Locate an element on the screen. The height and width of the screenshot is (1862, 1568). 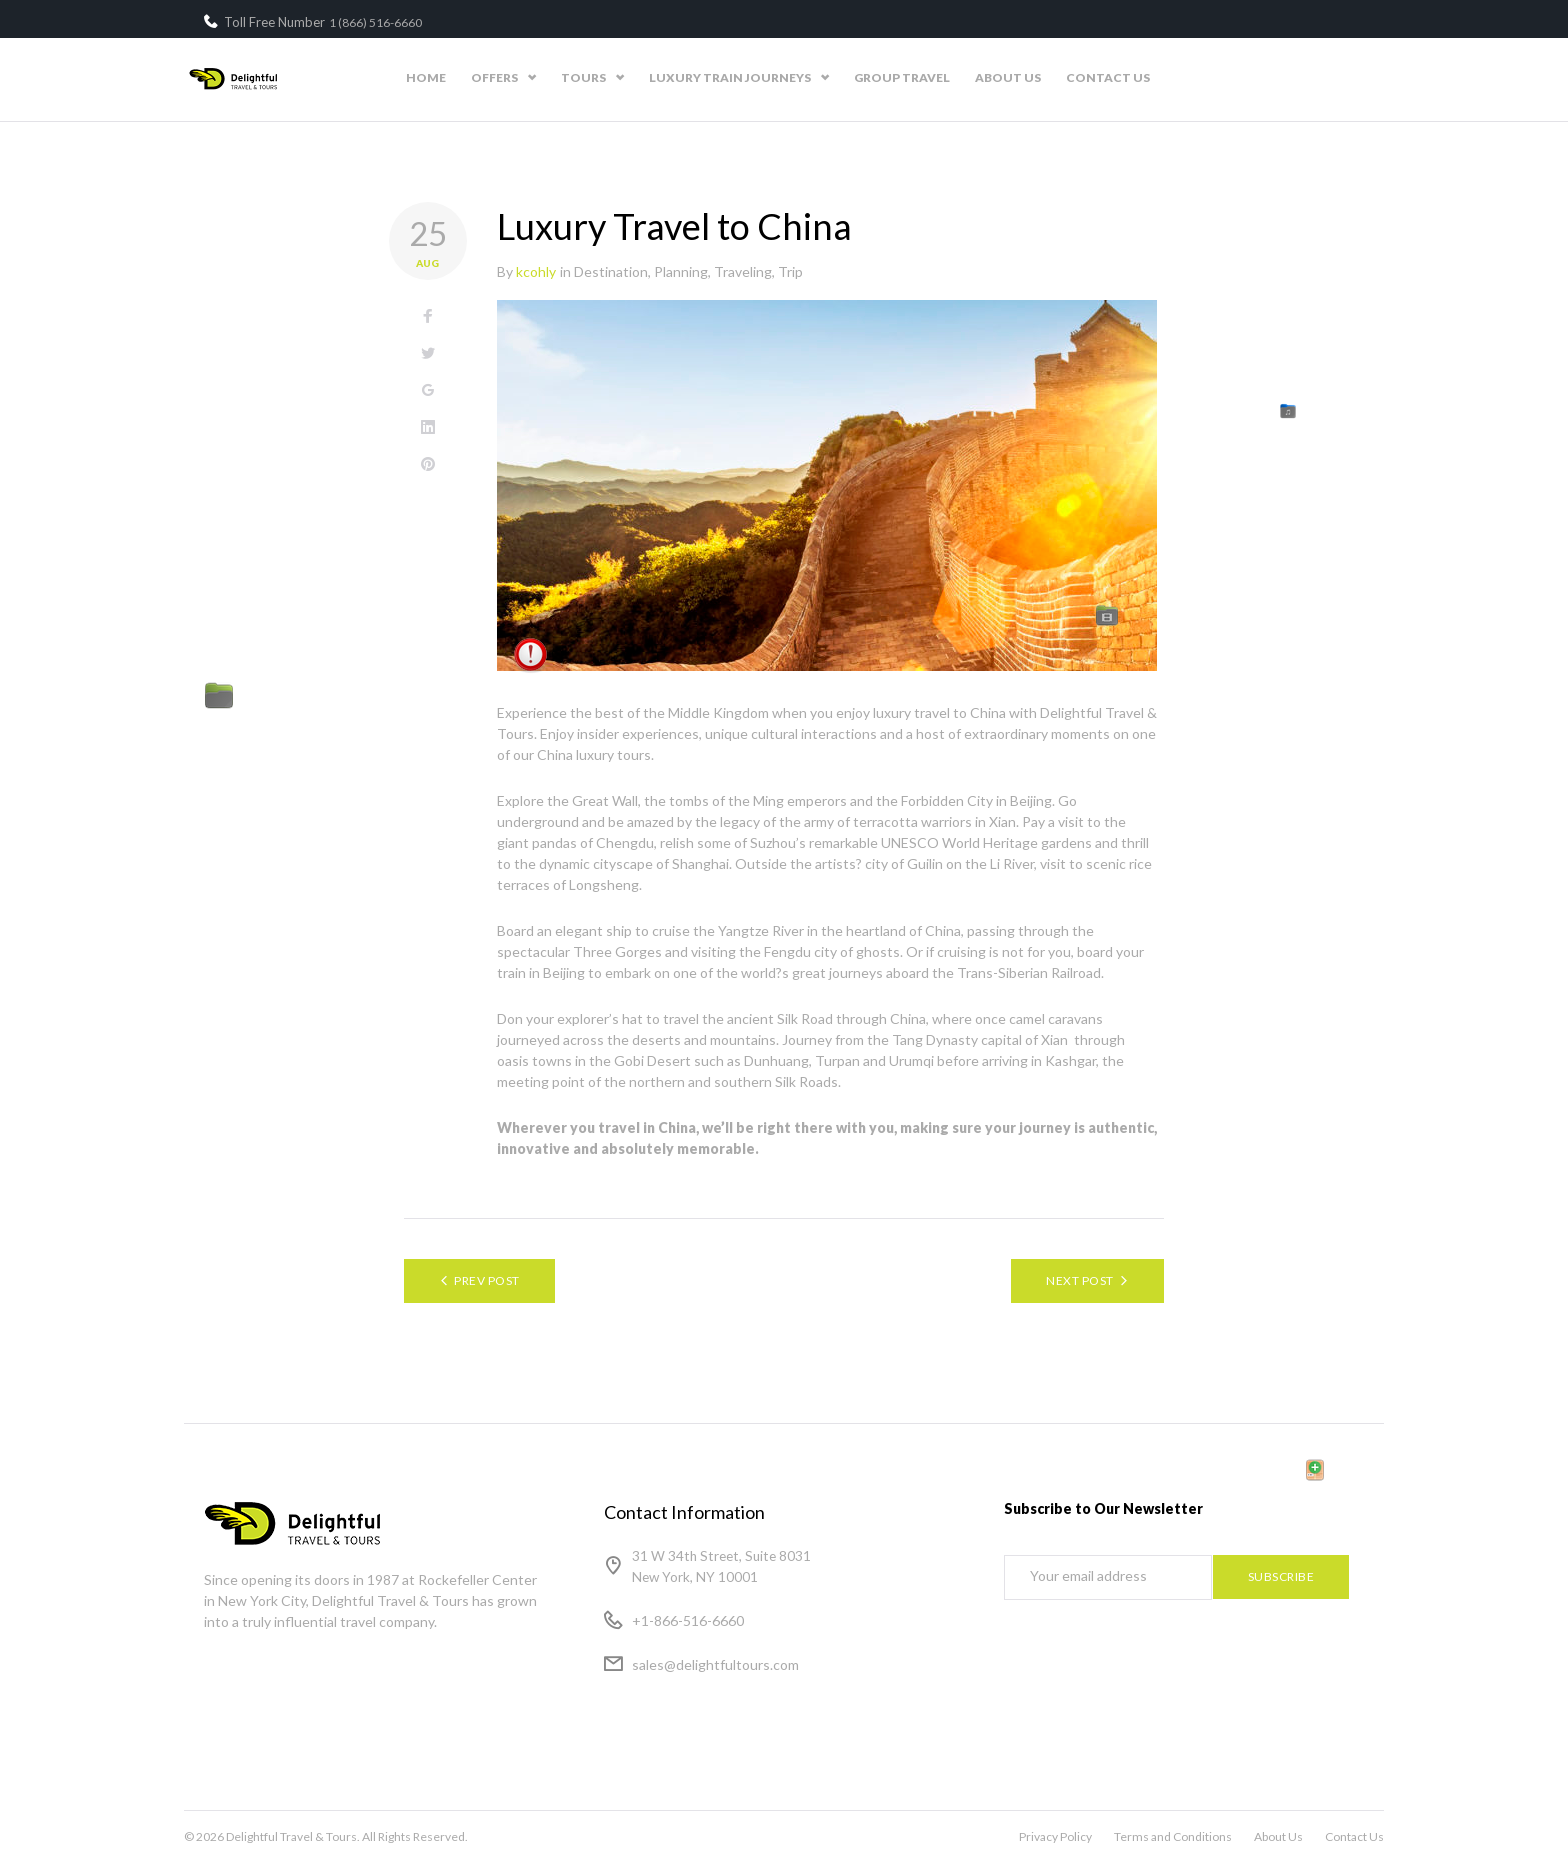
open your videos folder is located at coordinates (1107, 615).